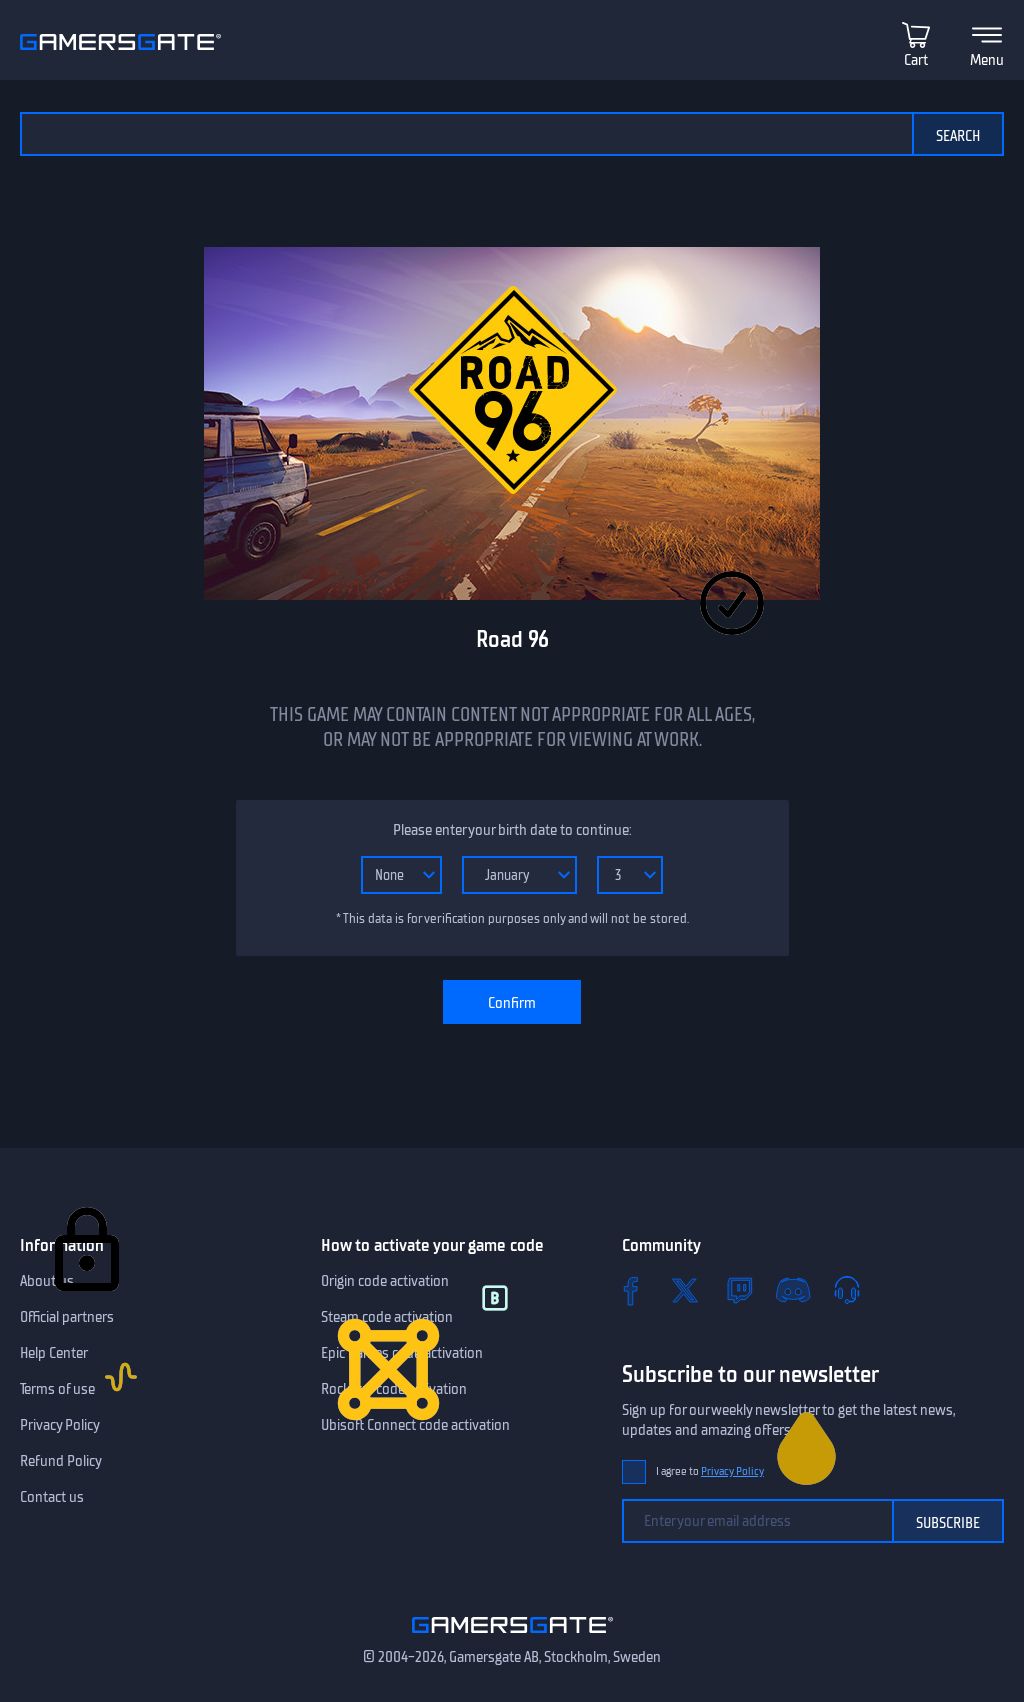 The image size is (1024, 1702). I want to click on adjust water or hydration settings, so click(806, 1448).